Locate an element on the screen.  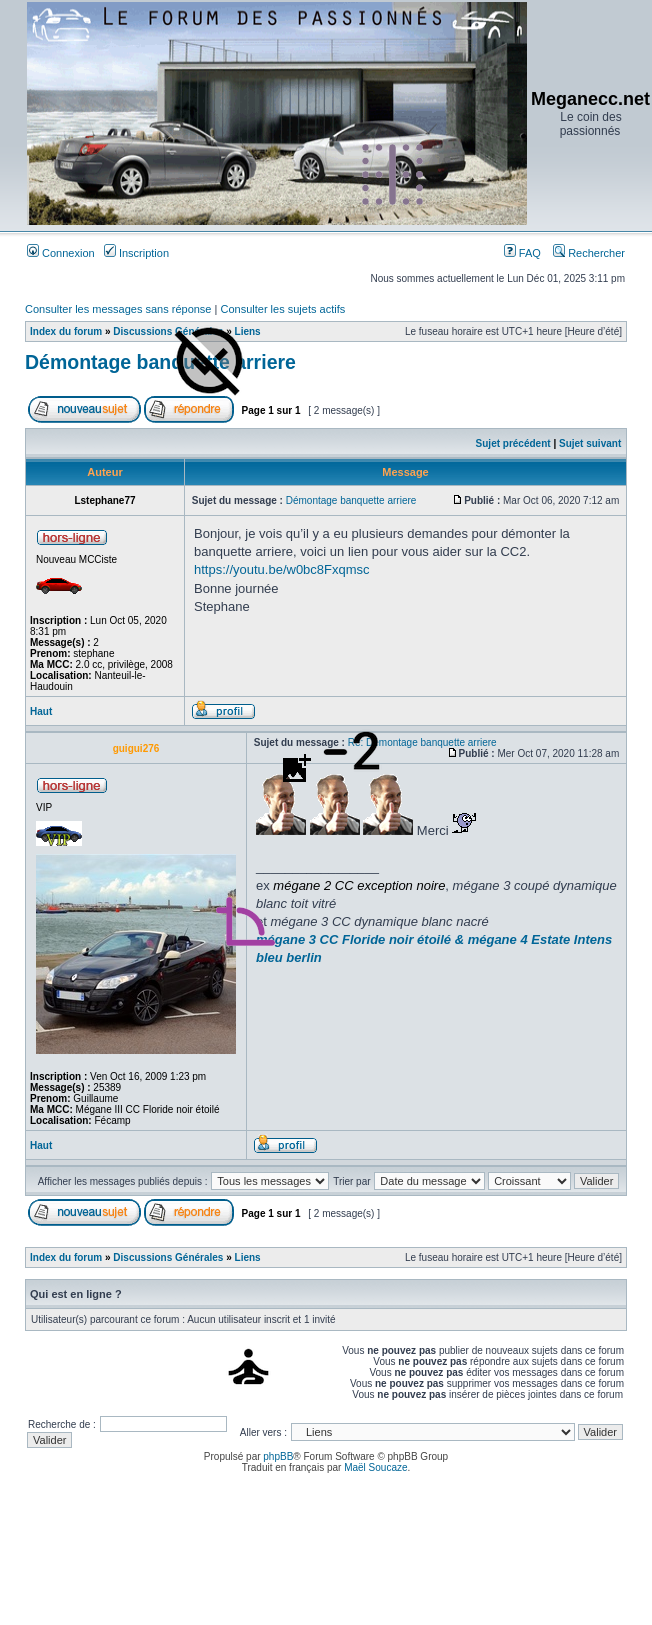
access meditation or mindfulness features is located at coordinates (248, 1366).